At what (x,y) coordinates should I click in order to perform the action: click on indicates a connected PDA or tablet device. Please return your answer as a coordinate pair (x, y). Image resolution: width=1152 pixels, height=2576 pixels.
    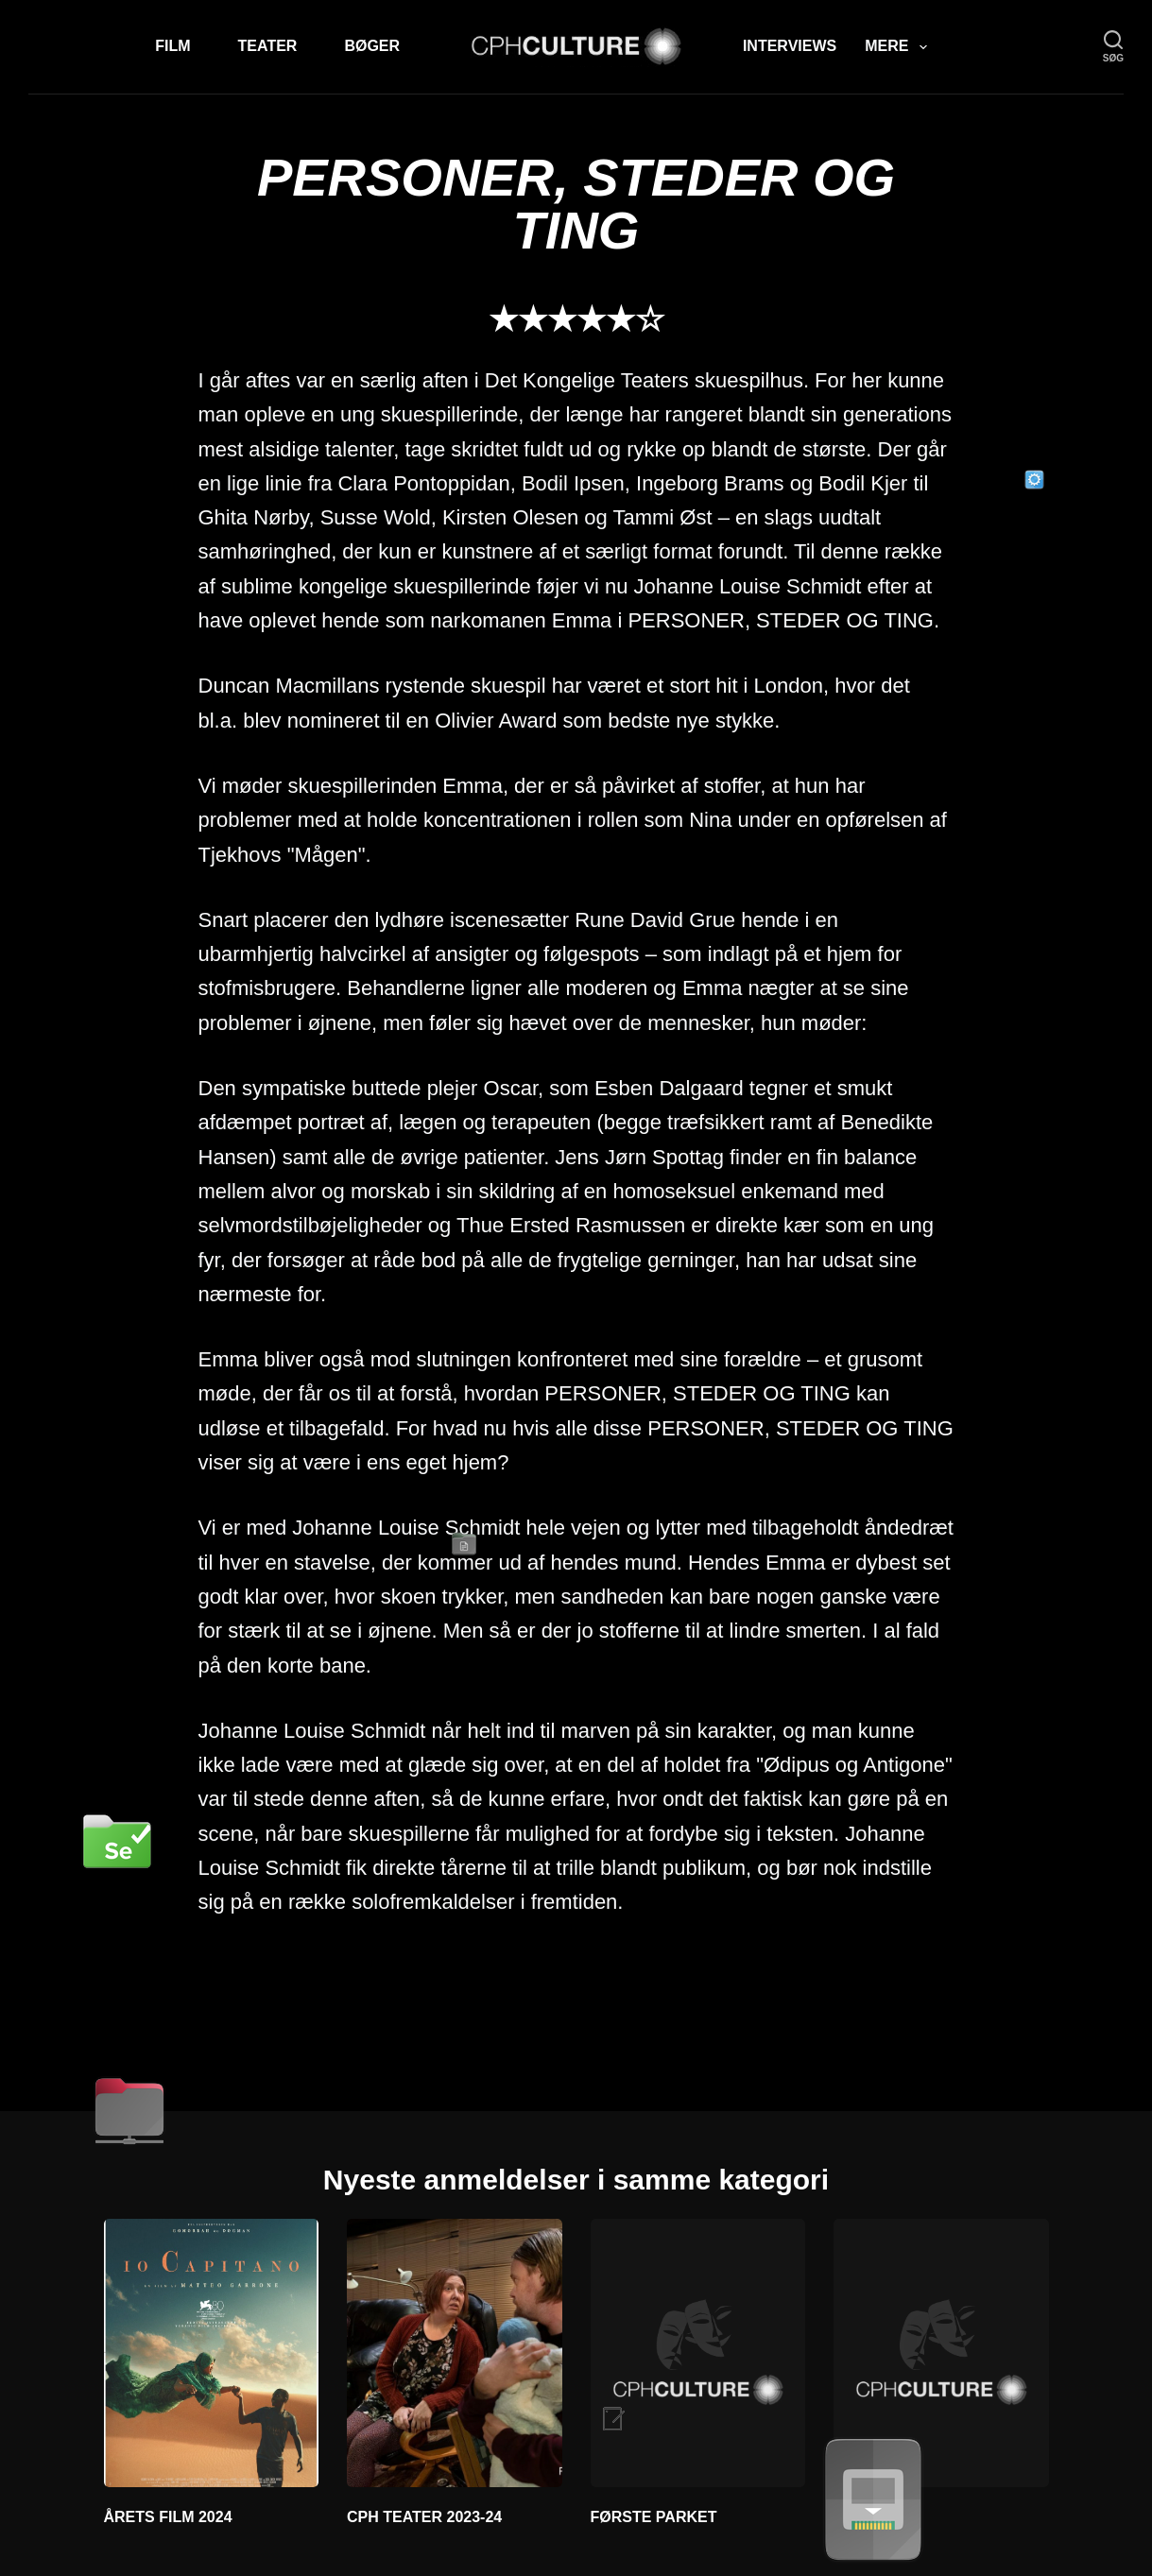
    Looking at the image, I should click on (612, 2418).